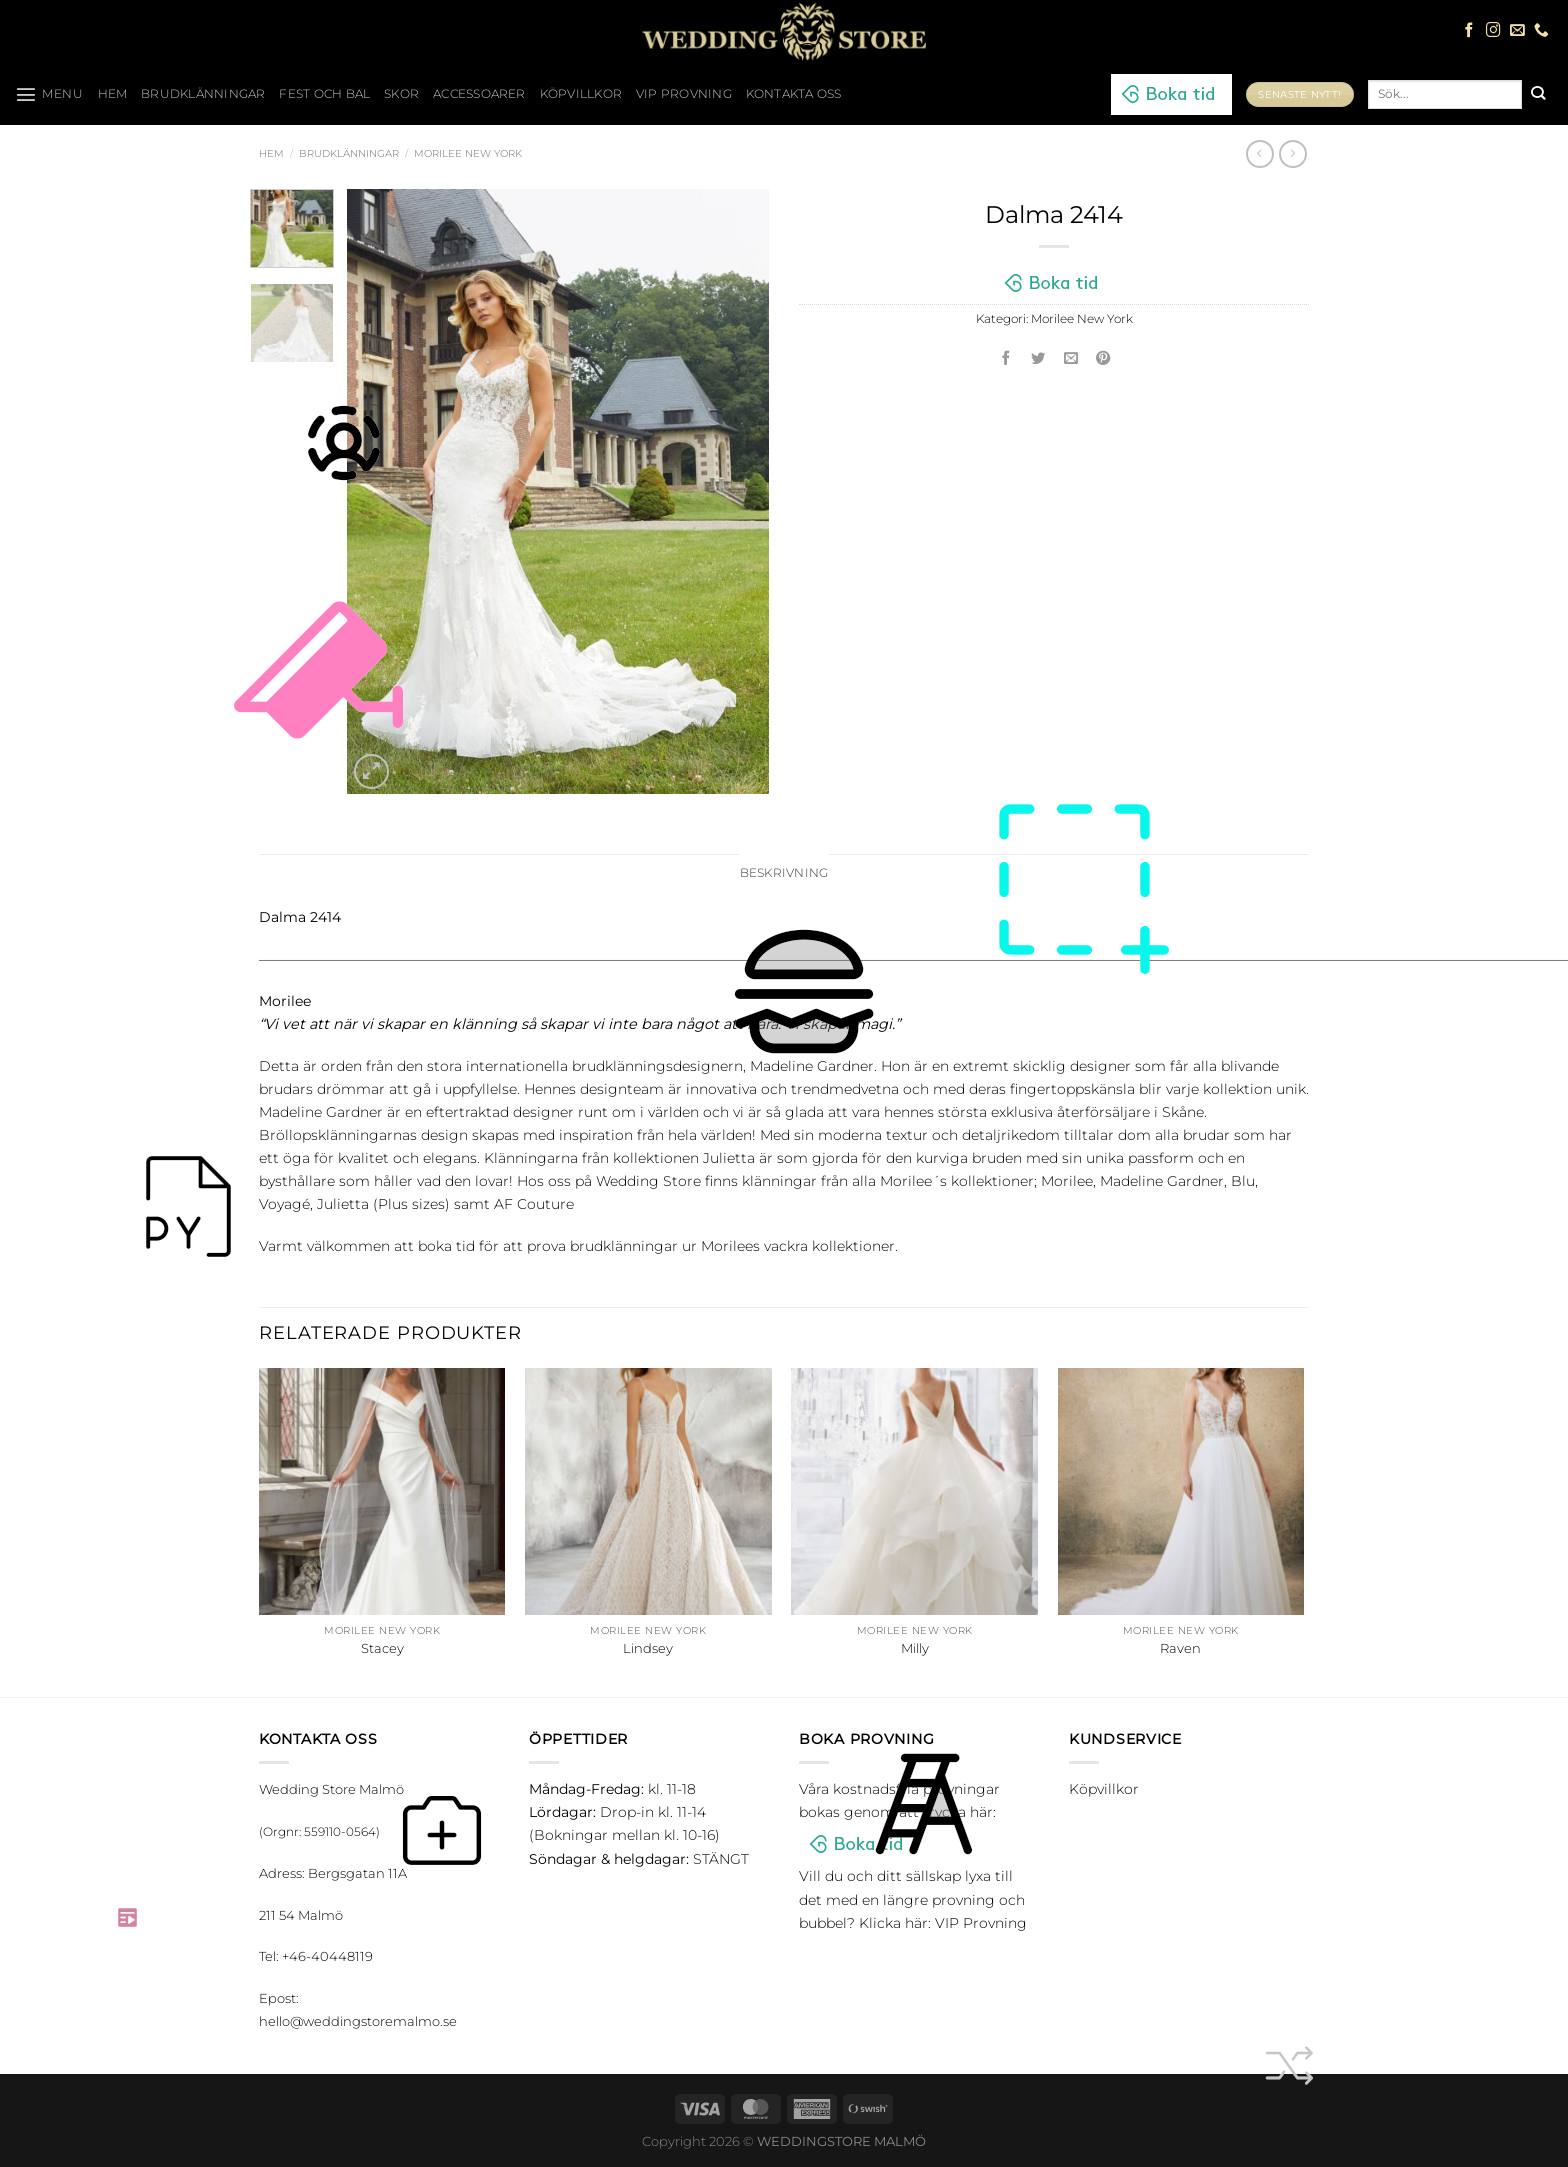 This screenshot has width=1568, height=2167. Describe the element at coordinates (127, 1917) in the screenshot. I see `view media queue or playlist` at that location.